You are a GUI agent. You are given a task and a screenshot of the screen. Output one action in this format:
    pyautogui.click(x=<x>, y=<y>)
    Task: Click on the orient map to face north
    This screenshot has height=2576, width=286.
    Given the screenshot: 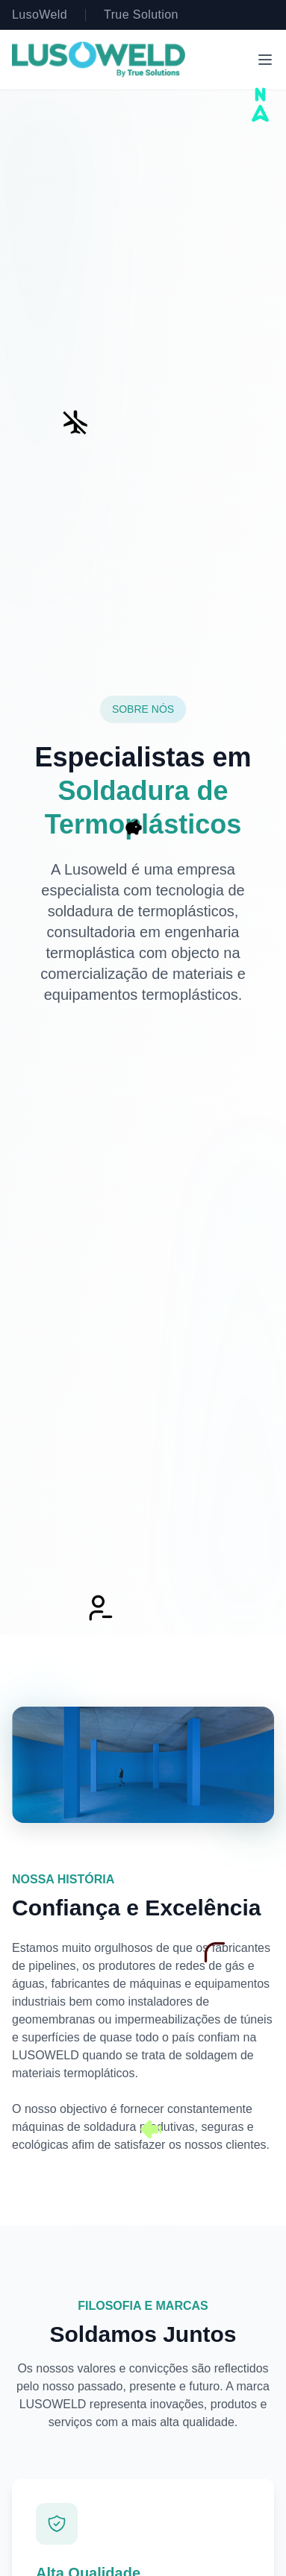 What is the action you would take?
    pyautogui.click(x=260, y=104)
    